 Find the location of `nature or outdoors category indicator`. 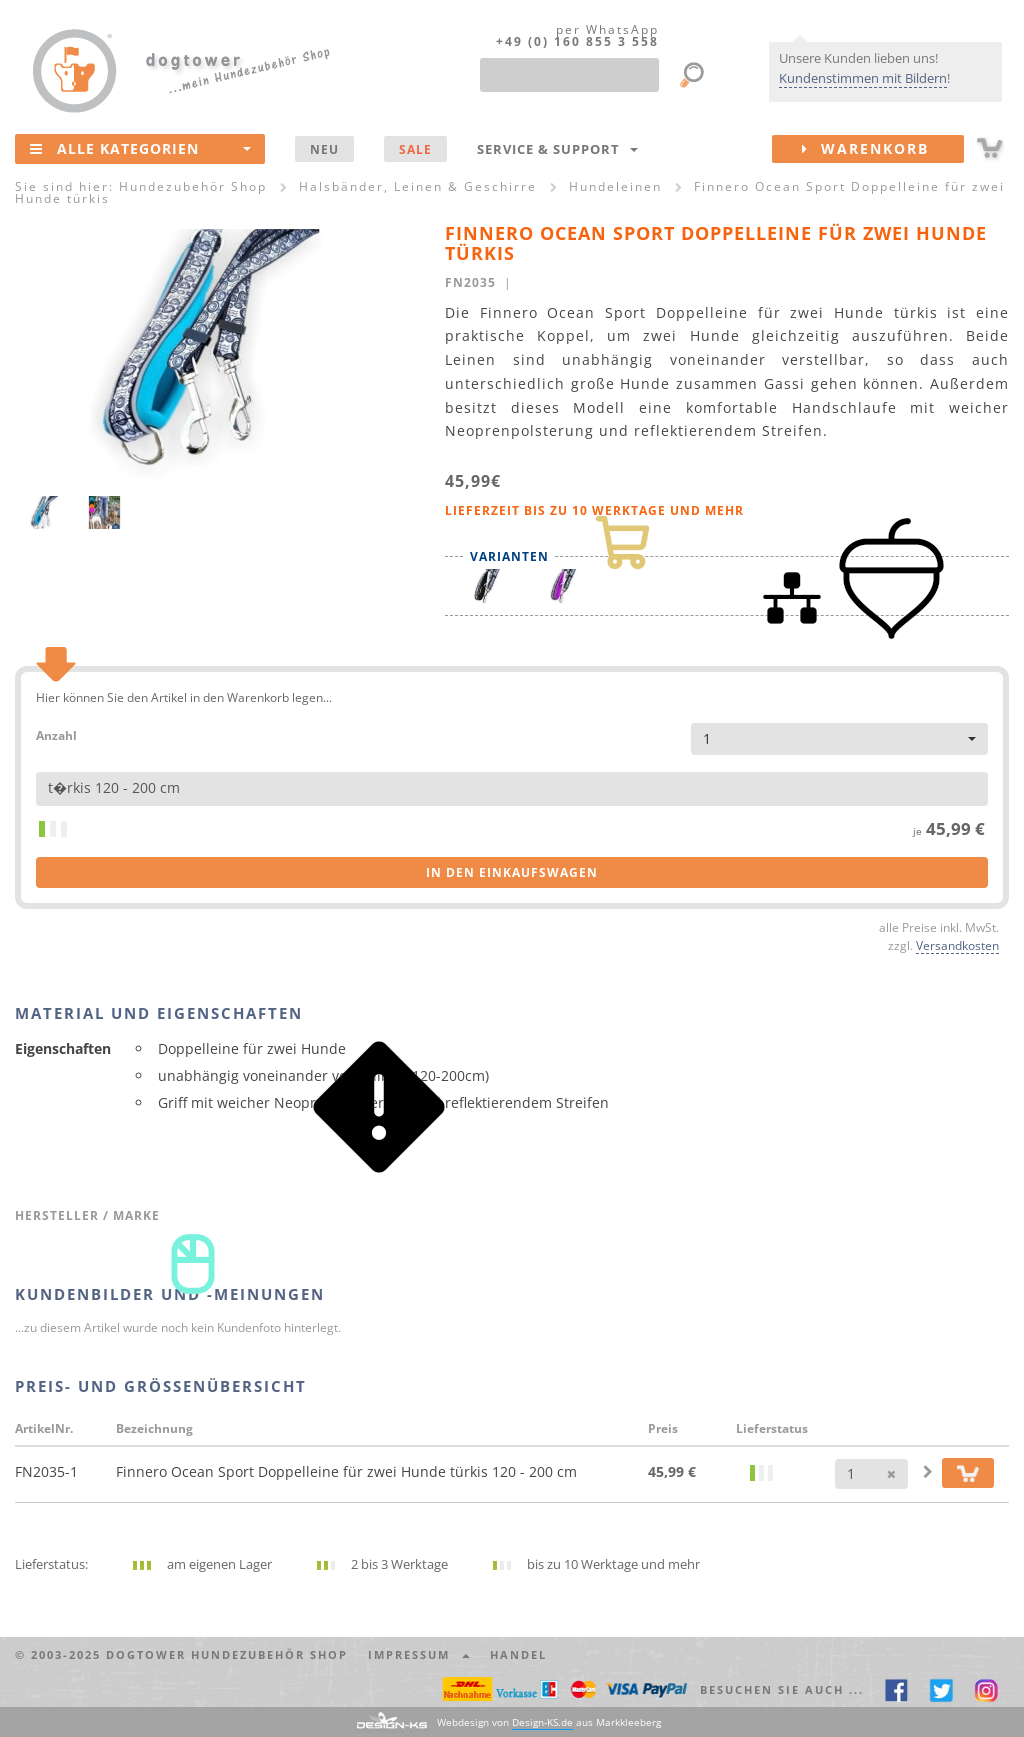

nature or outdoors category indicator is located at coordinates (891, 578).